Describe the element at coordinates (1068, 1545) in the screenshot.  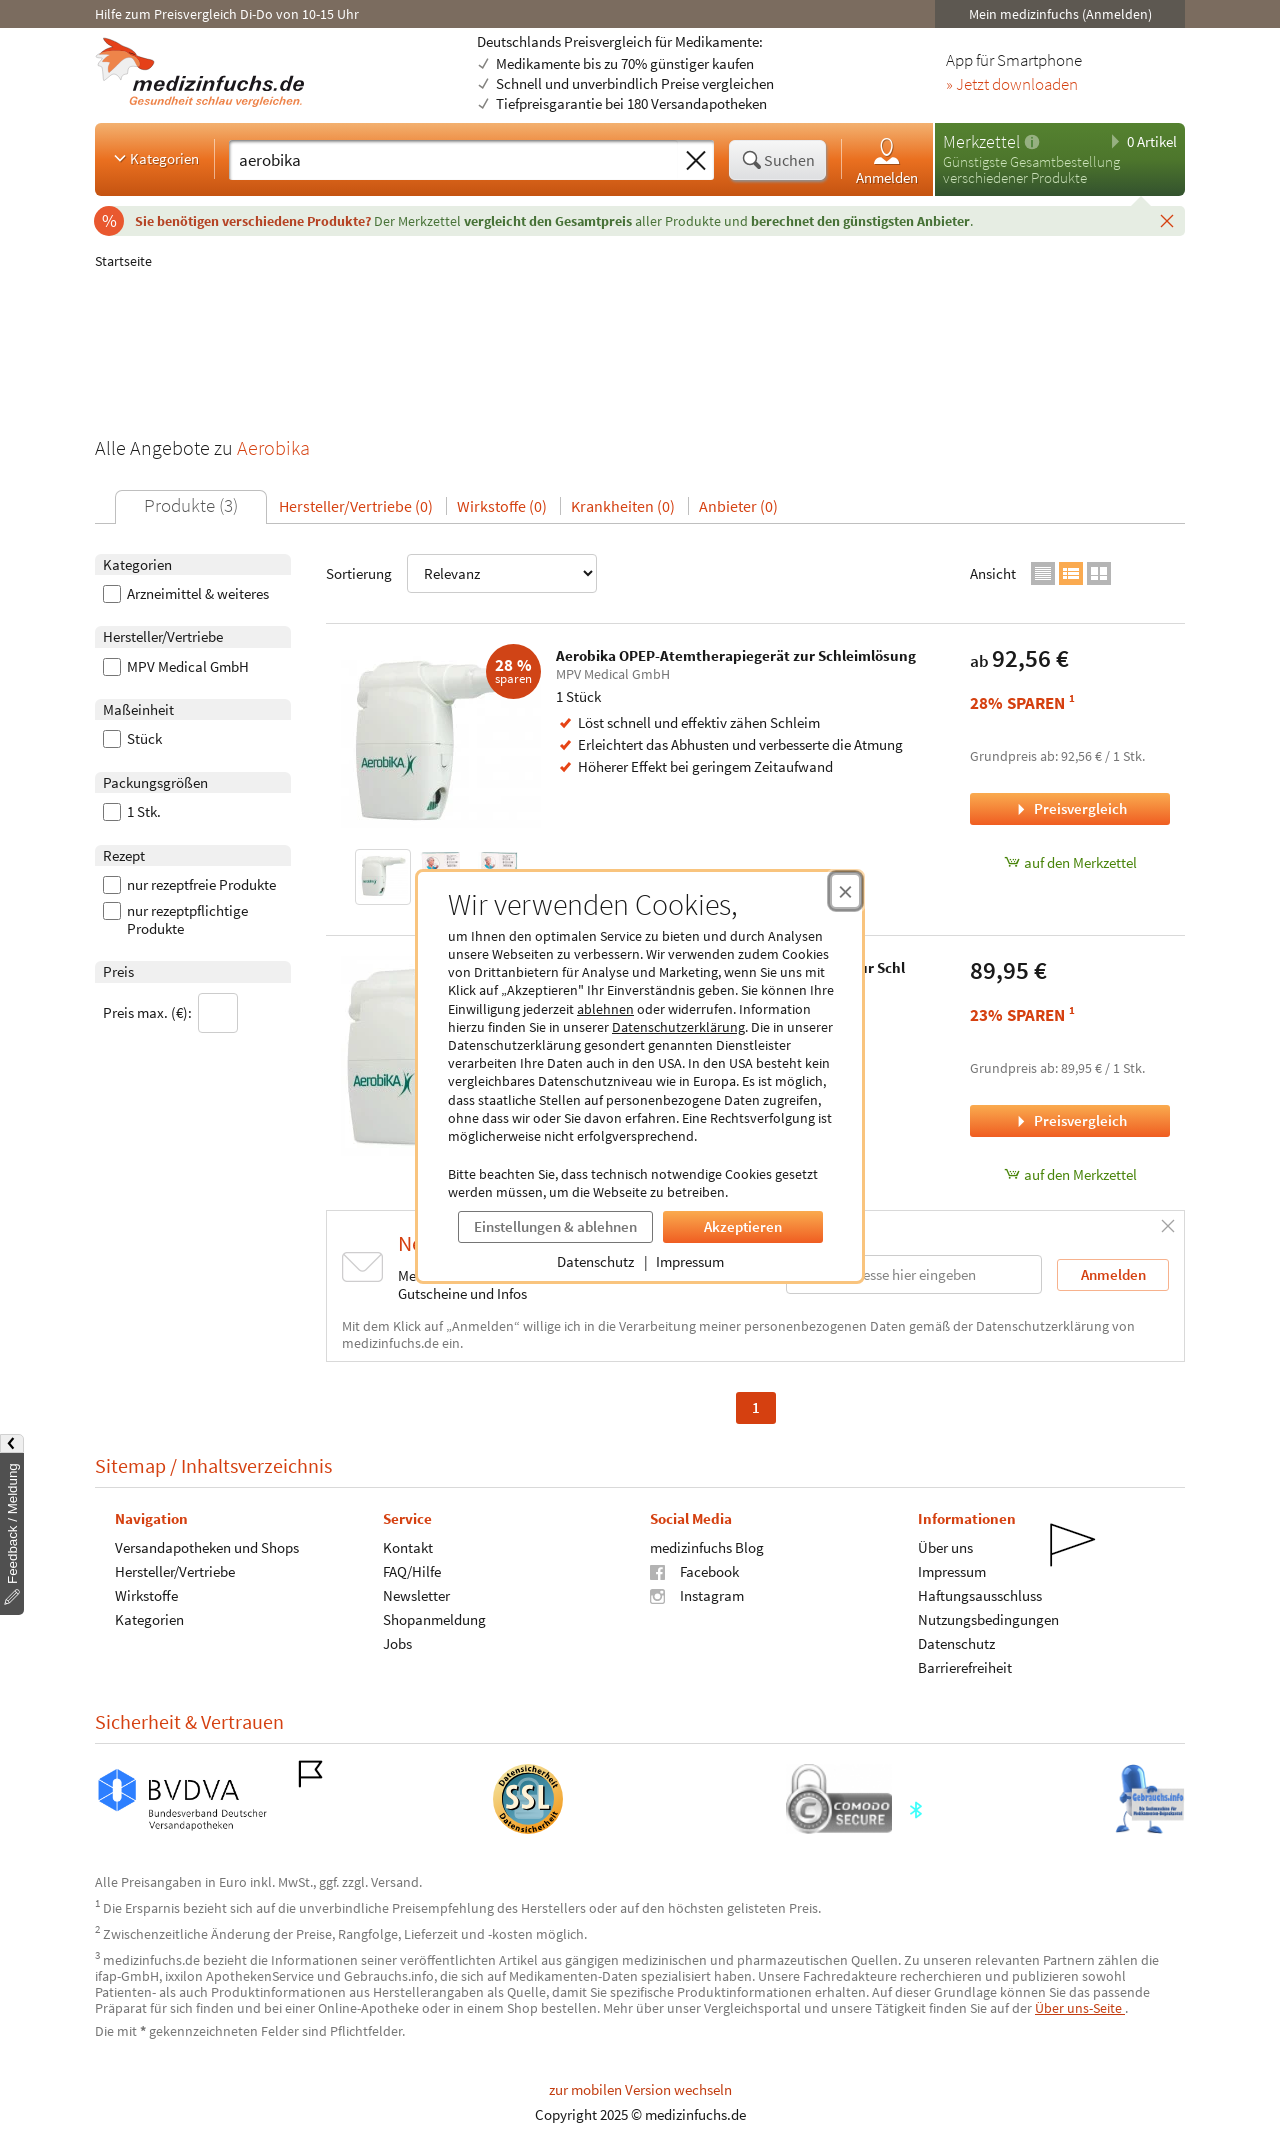
I see `flag or bookmark an item` at that location.